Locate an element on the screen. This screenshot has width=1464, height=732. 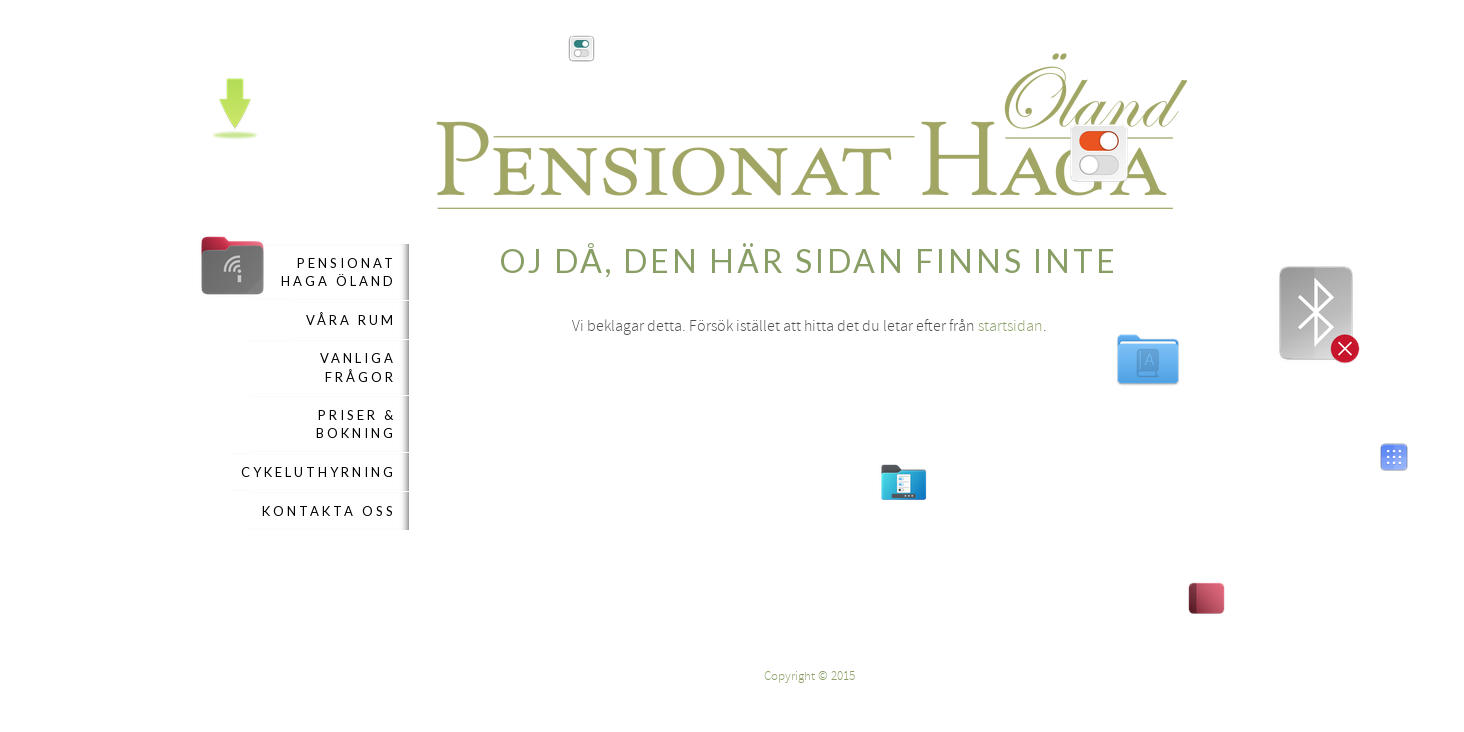
open gnome tweaks settings is located at coordinates (581, 48).